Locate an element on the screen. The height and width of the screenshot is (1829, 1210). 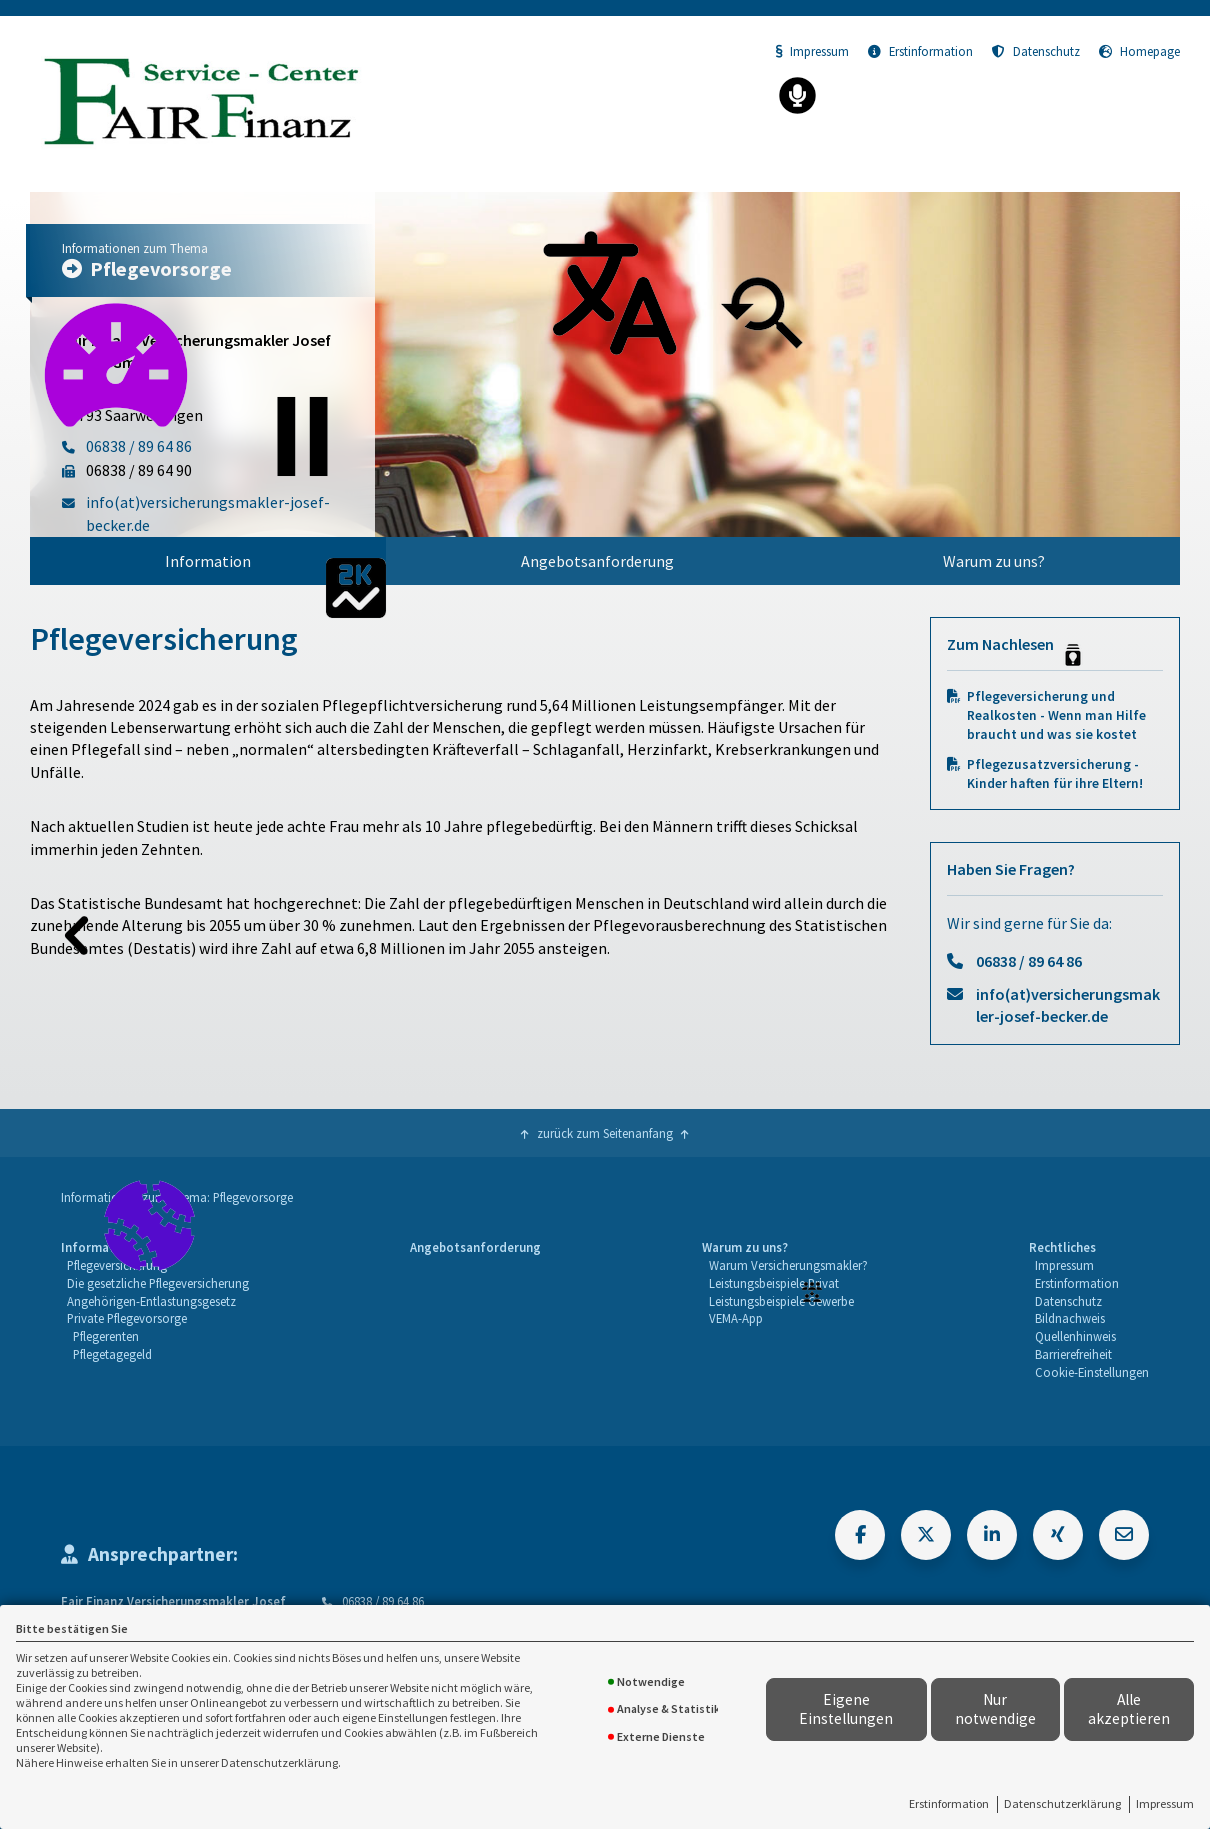
reduce maximum occupancy or group size is located at coordinates (812, 1292).